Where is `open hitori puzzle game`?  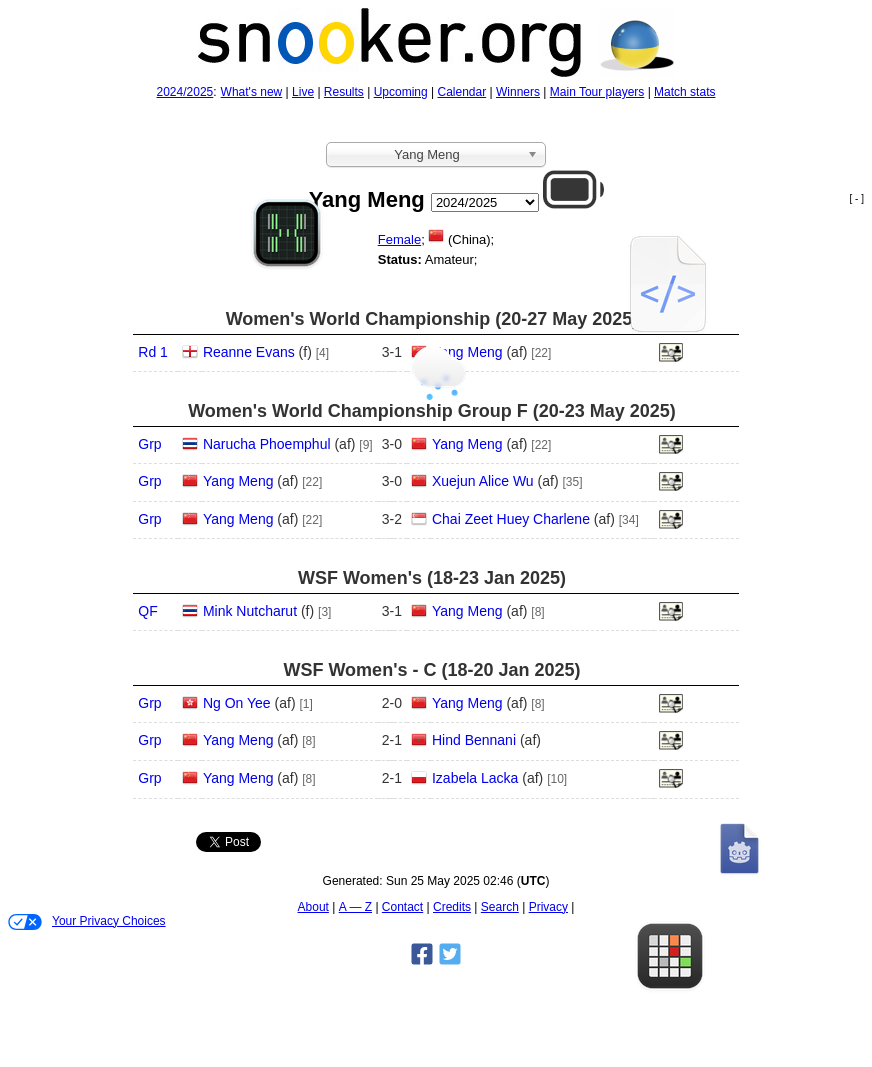 open hitori puzzle game is located at coordinates (670, 956).